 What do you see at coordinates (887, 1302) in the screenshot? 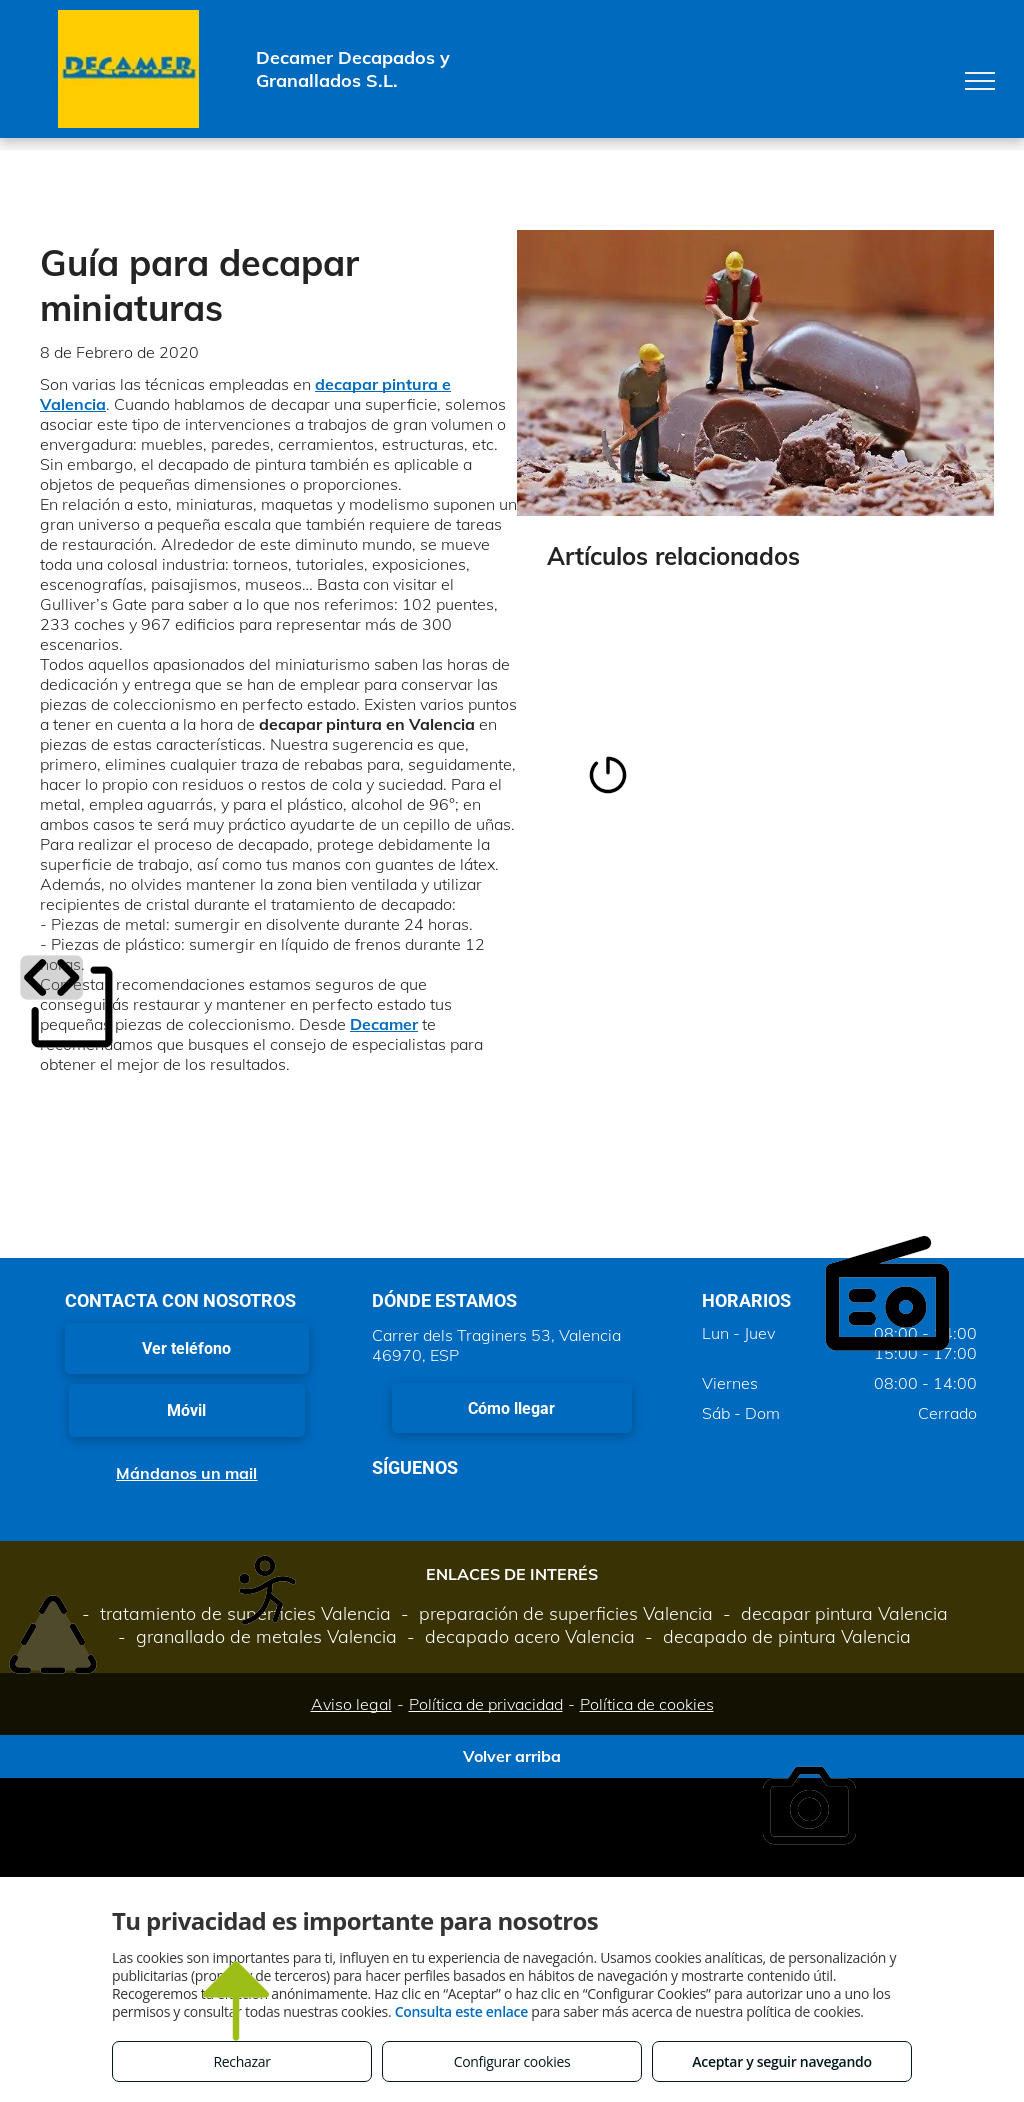
I see `open radio or audio streaming` at bounding box center [887, 1302].